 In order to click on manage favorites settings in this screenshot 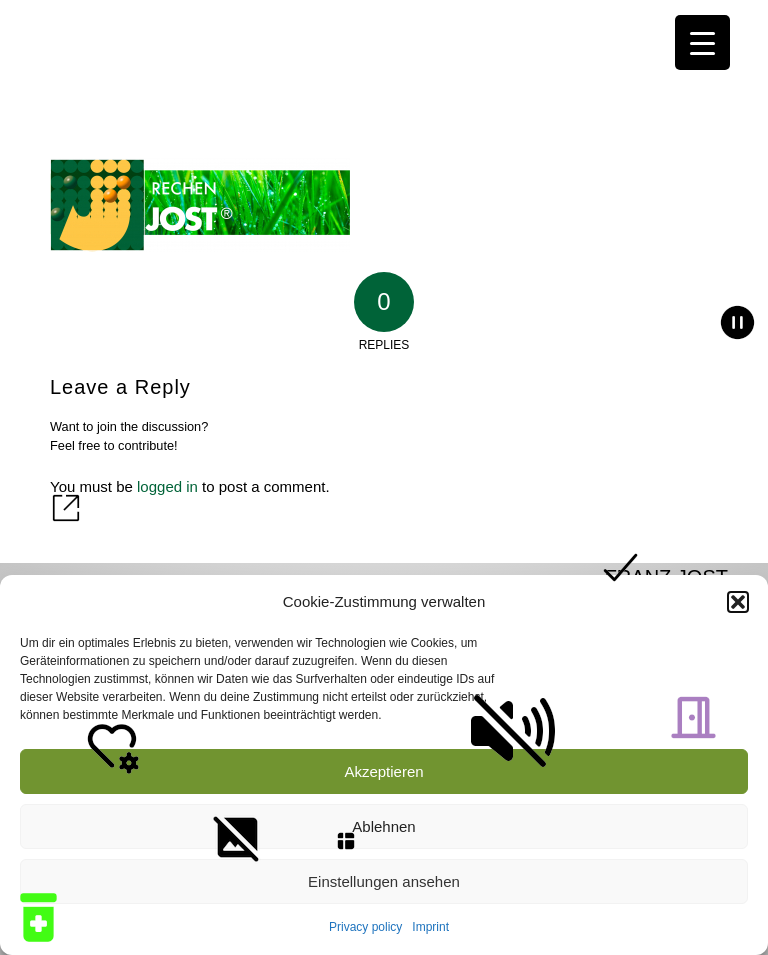, I will do `click(112, 746)`.